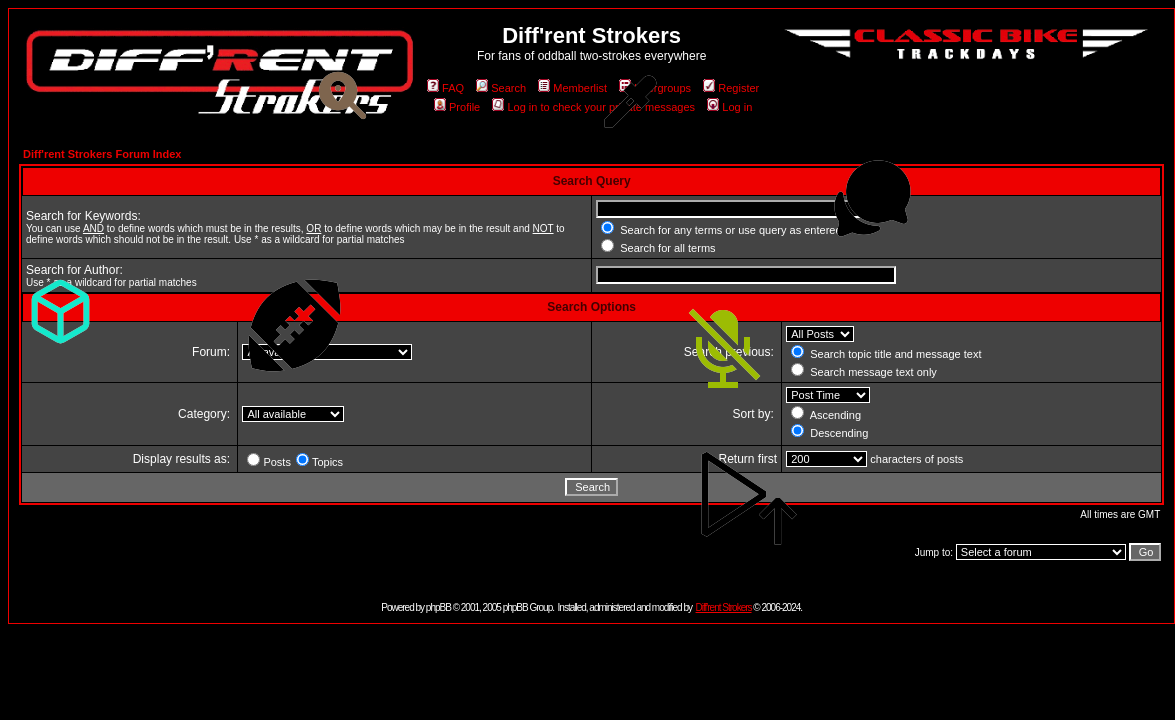 Image resolution: width=1175 pixels, height=720 pixels. Describe the element at coordinates (342, 95) in the screenshot. I see `search for a location on the map` at that location.